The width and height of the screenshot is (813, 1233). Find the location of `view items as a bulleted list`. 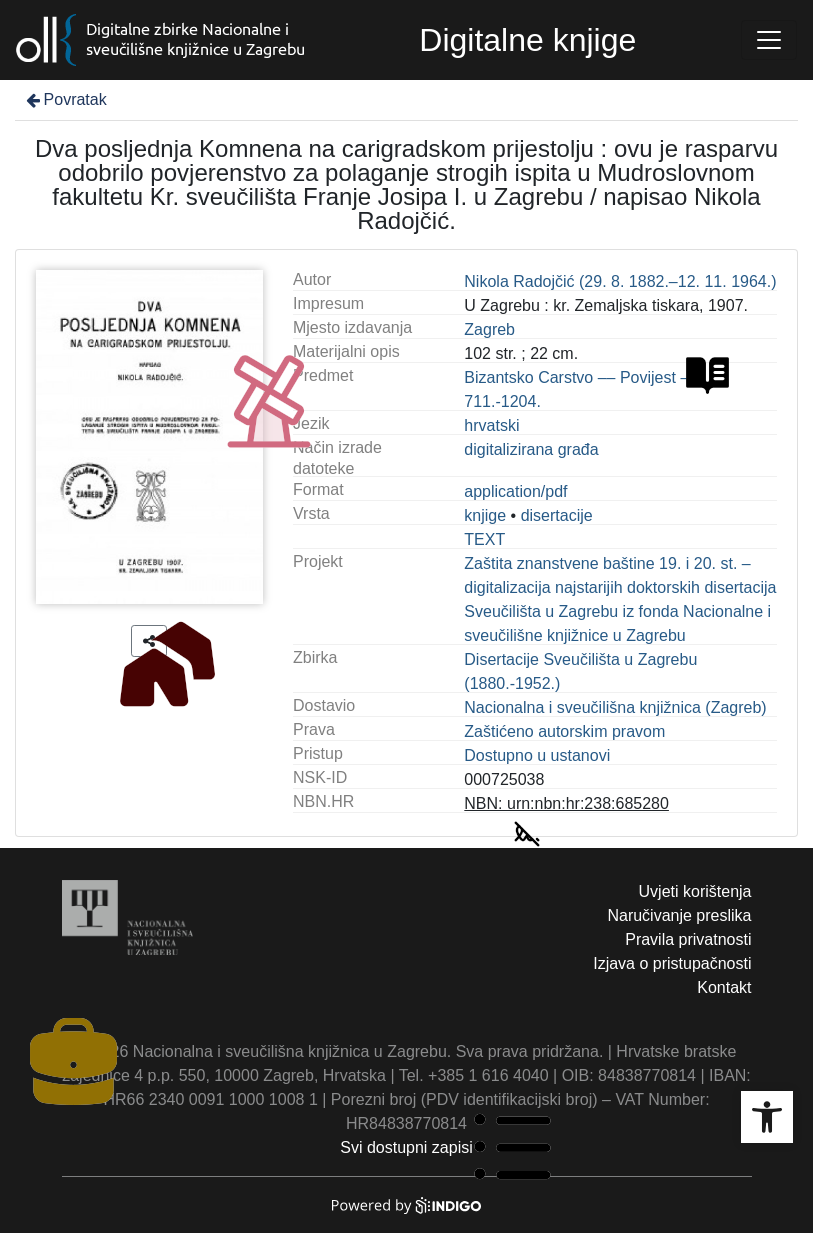

view items as a bulleted list is located at coordinates (512, 1146).